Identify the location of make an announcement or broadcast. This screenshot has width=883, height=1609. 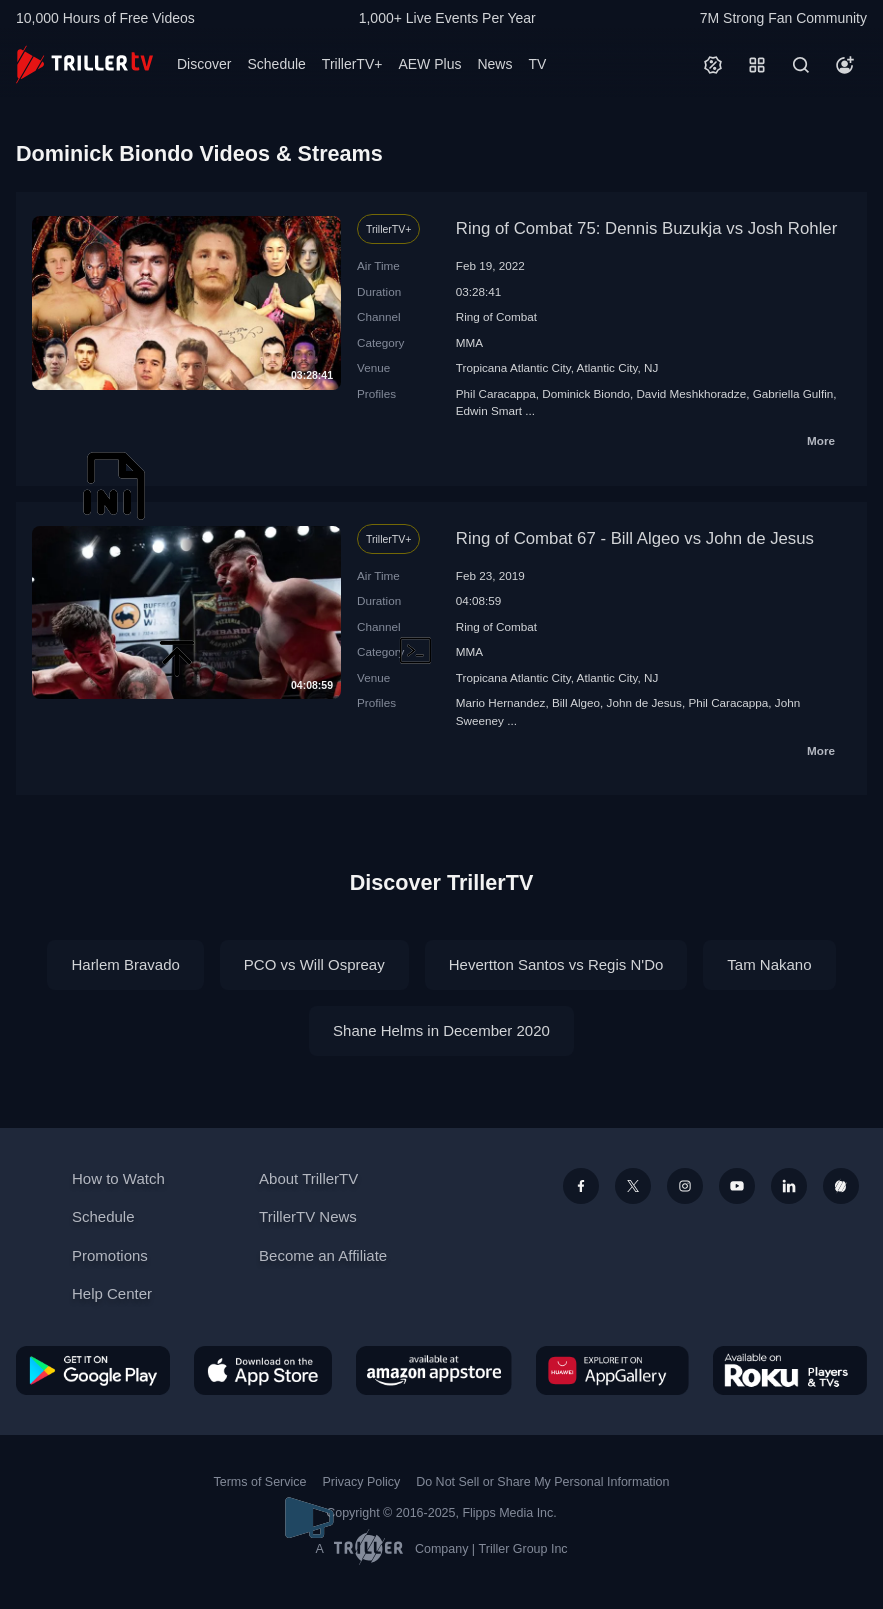
(307, 1519).